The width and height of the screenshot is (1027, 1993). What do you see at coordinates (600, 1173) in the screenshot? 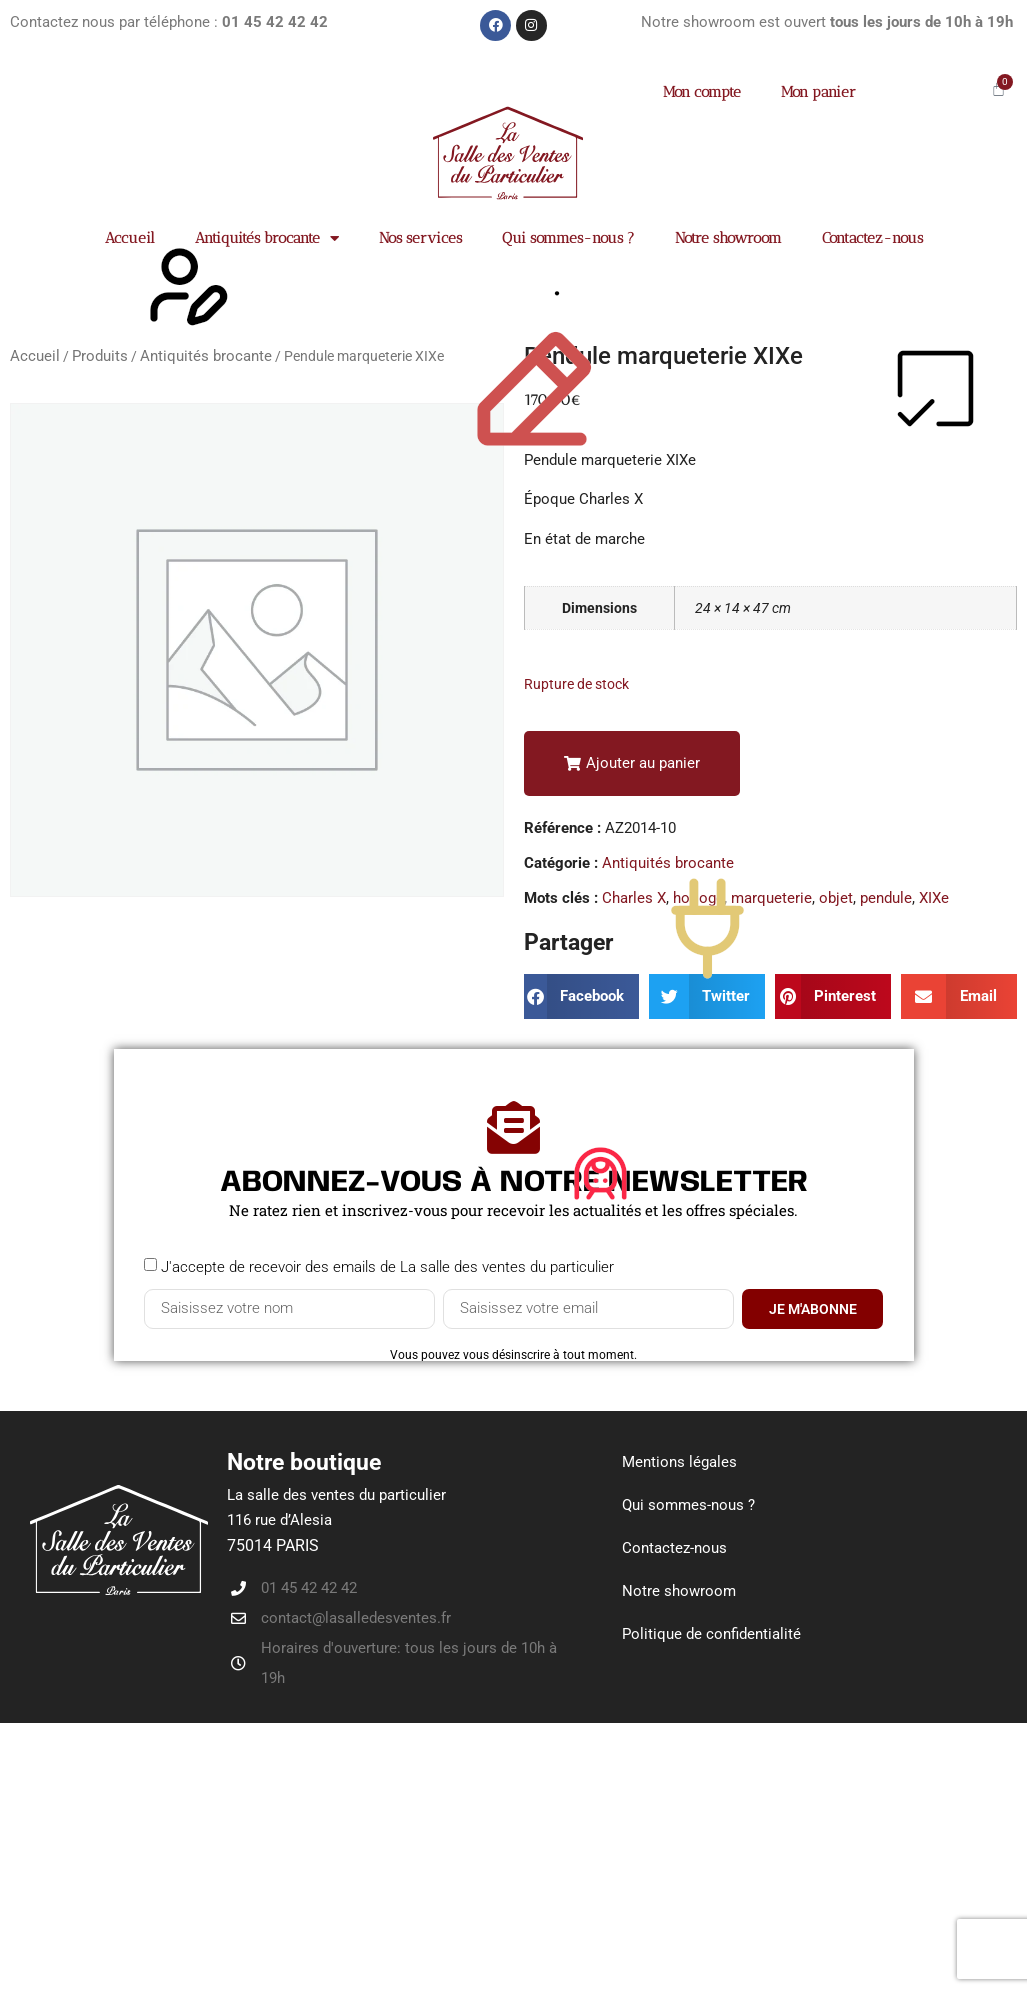
I see `view train or rail transit options` at bounding box center [600, 1173].